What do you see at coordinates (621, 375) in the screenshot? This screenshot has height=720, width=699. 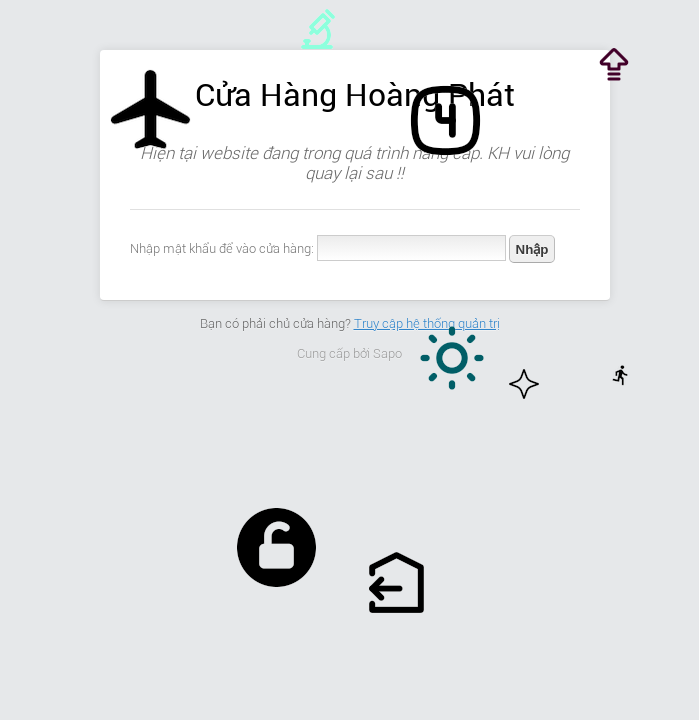 I see `get walking or running directions` at bounding box center [621, 375].